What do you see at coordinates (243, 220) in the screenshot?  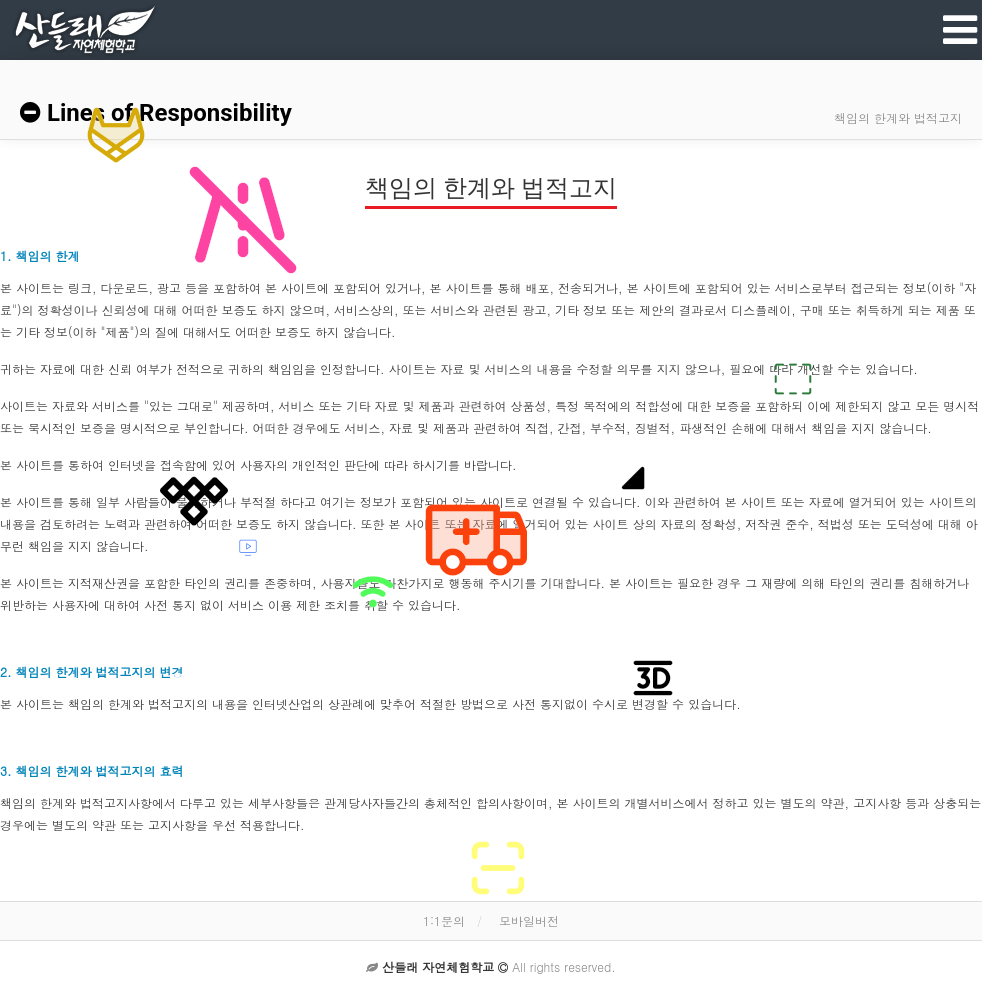 I see `road or route unavailable` at bounding box center [243, 220].